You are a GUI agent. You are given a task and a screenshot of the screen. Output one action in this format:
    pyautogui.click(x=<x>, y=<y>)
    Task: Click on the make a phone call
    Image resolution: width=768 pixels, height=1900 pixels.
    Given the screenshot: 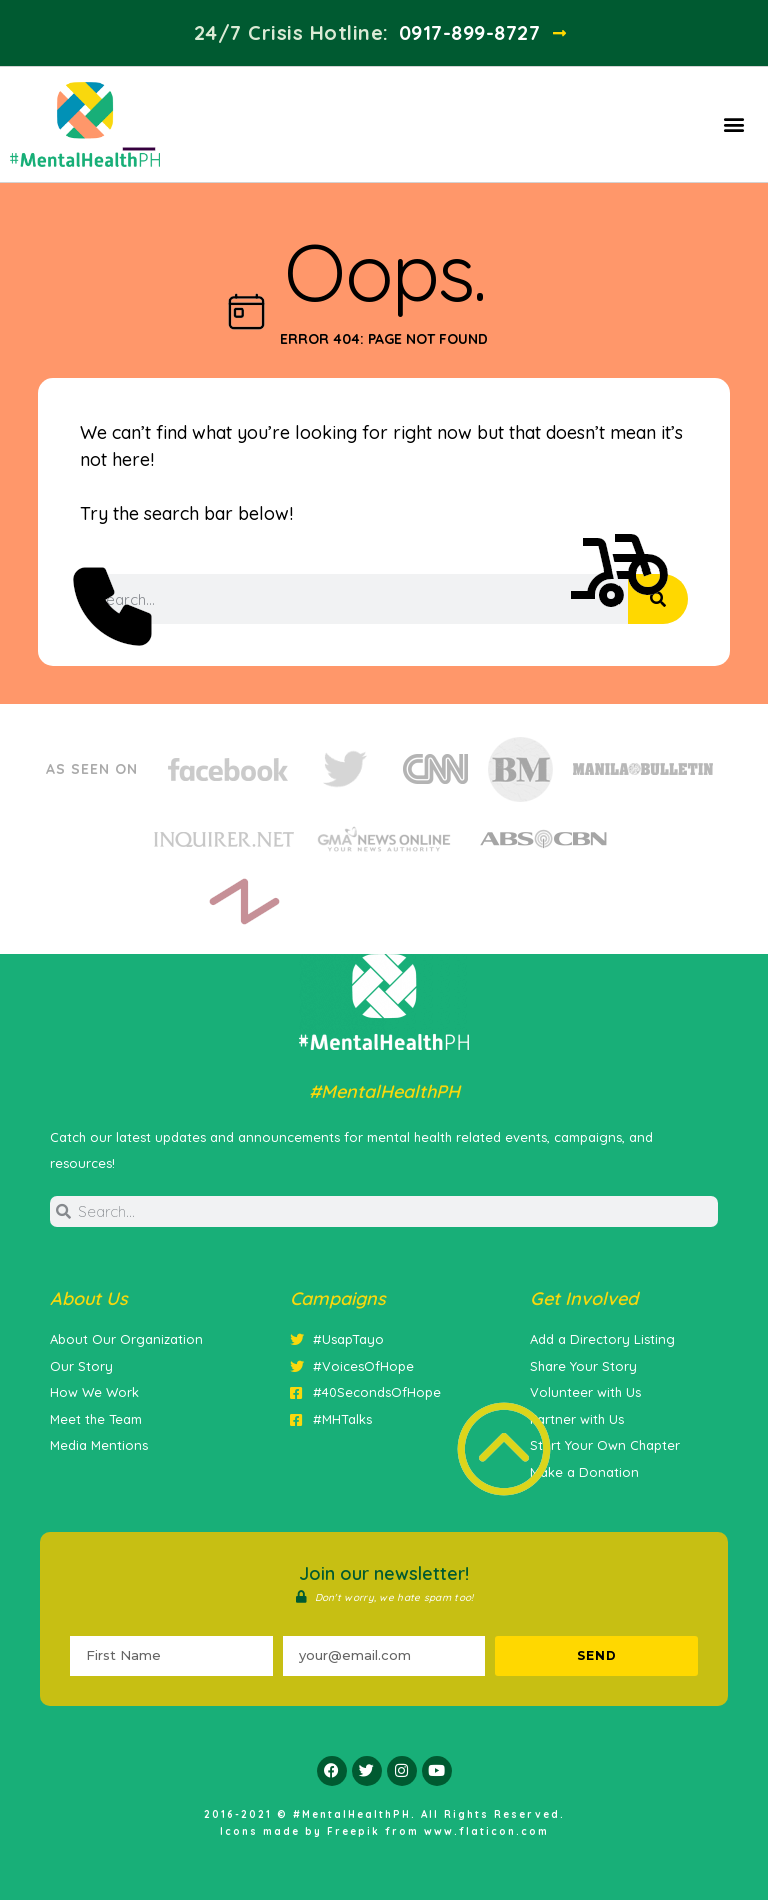 What is the action you would take?
    pyautogui.click(x=114, y=604)
    